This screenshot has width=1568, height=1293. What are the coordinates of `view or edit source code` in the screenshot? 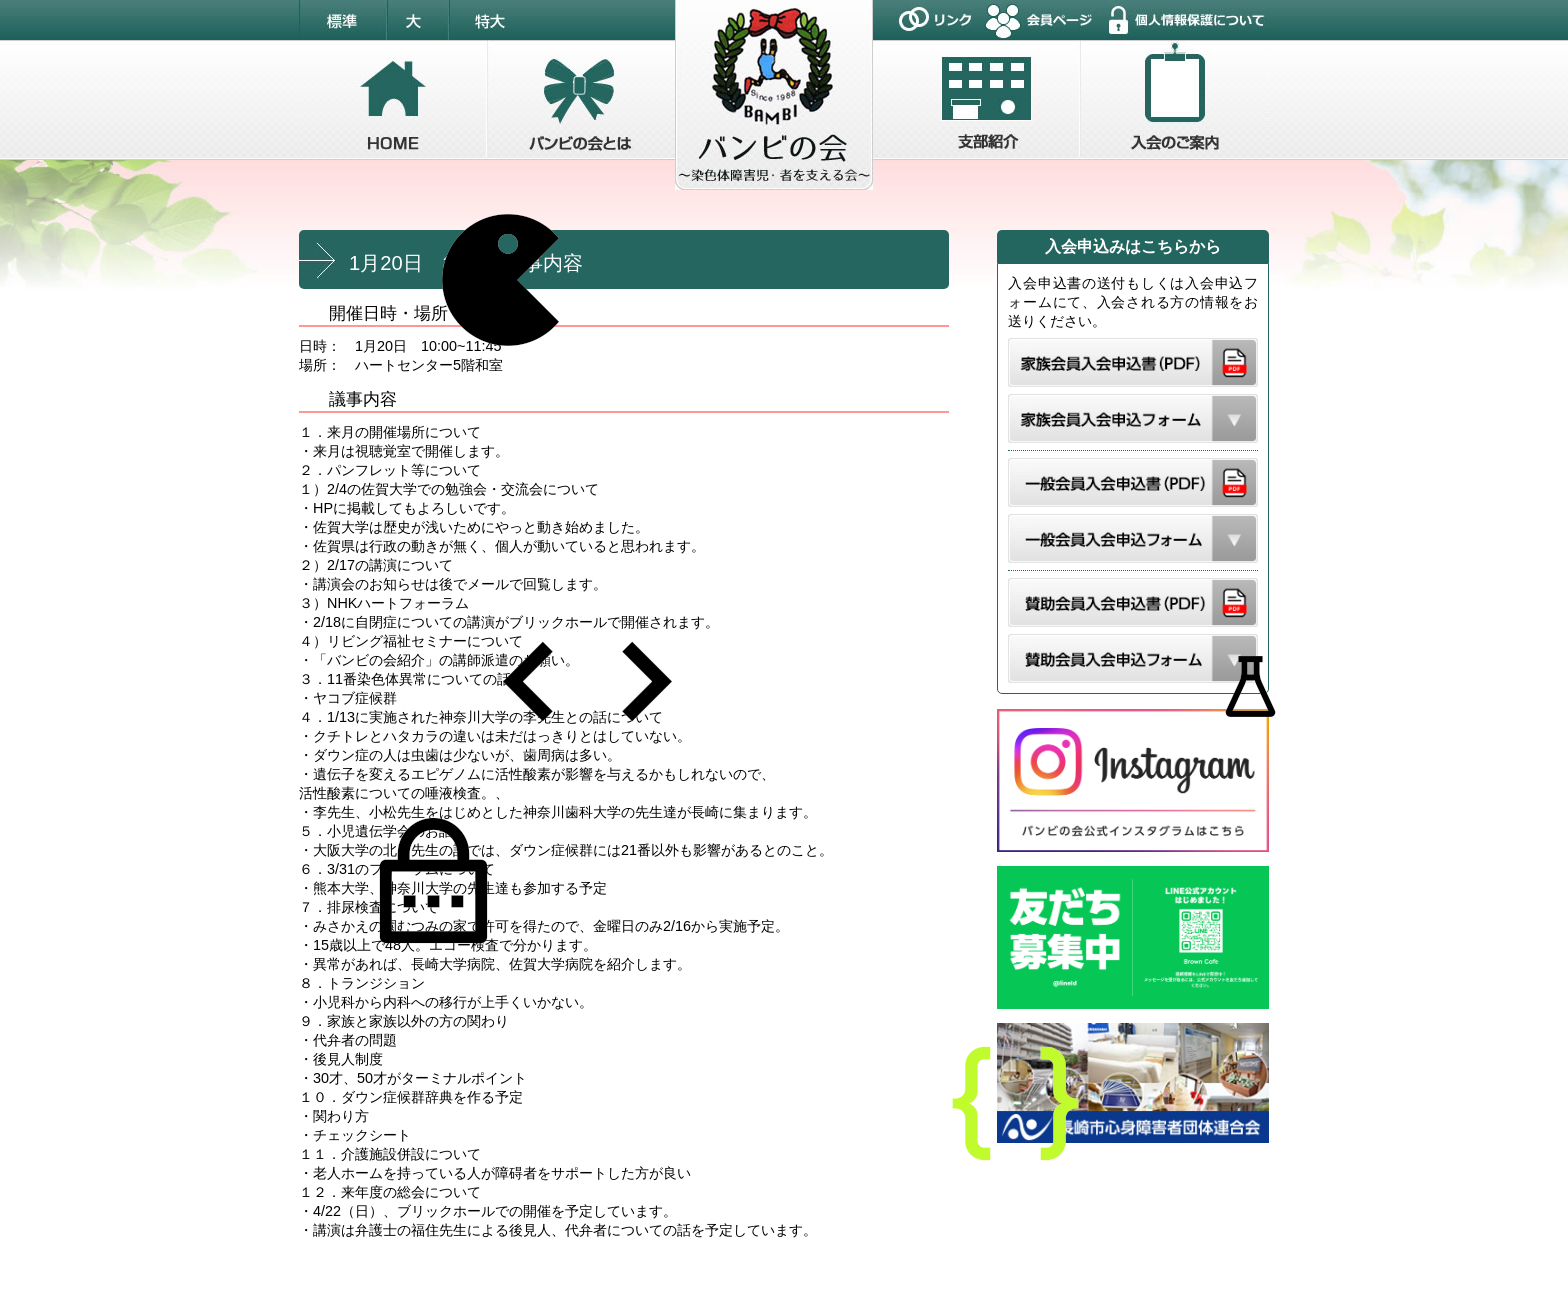 It's located at (587, 681).